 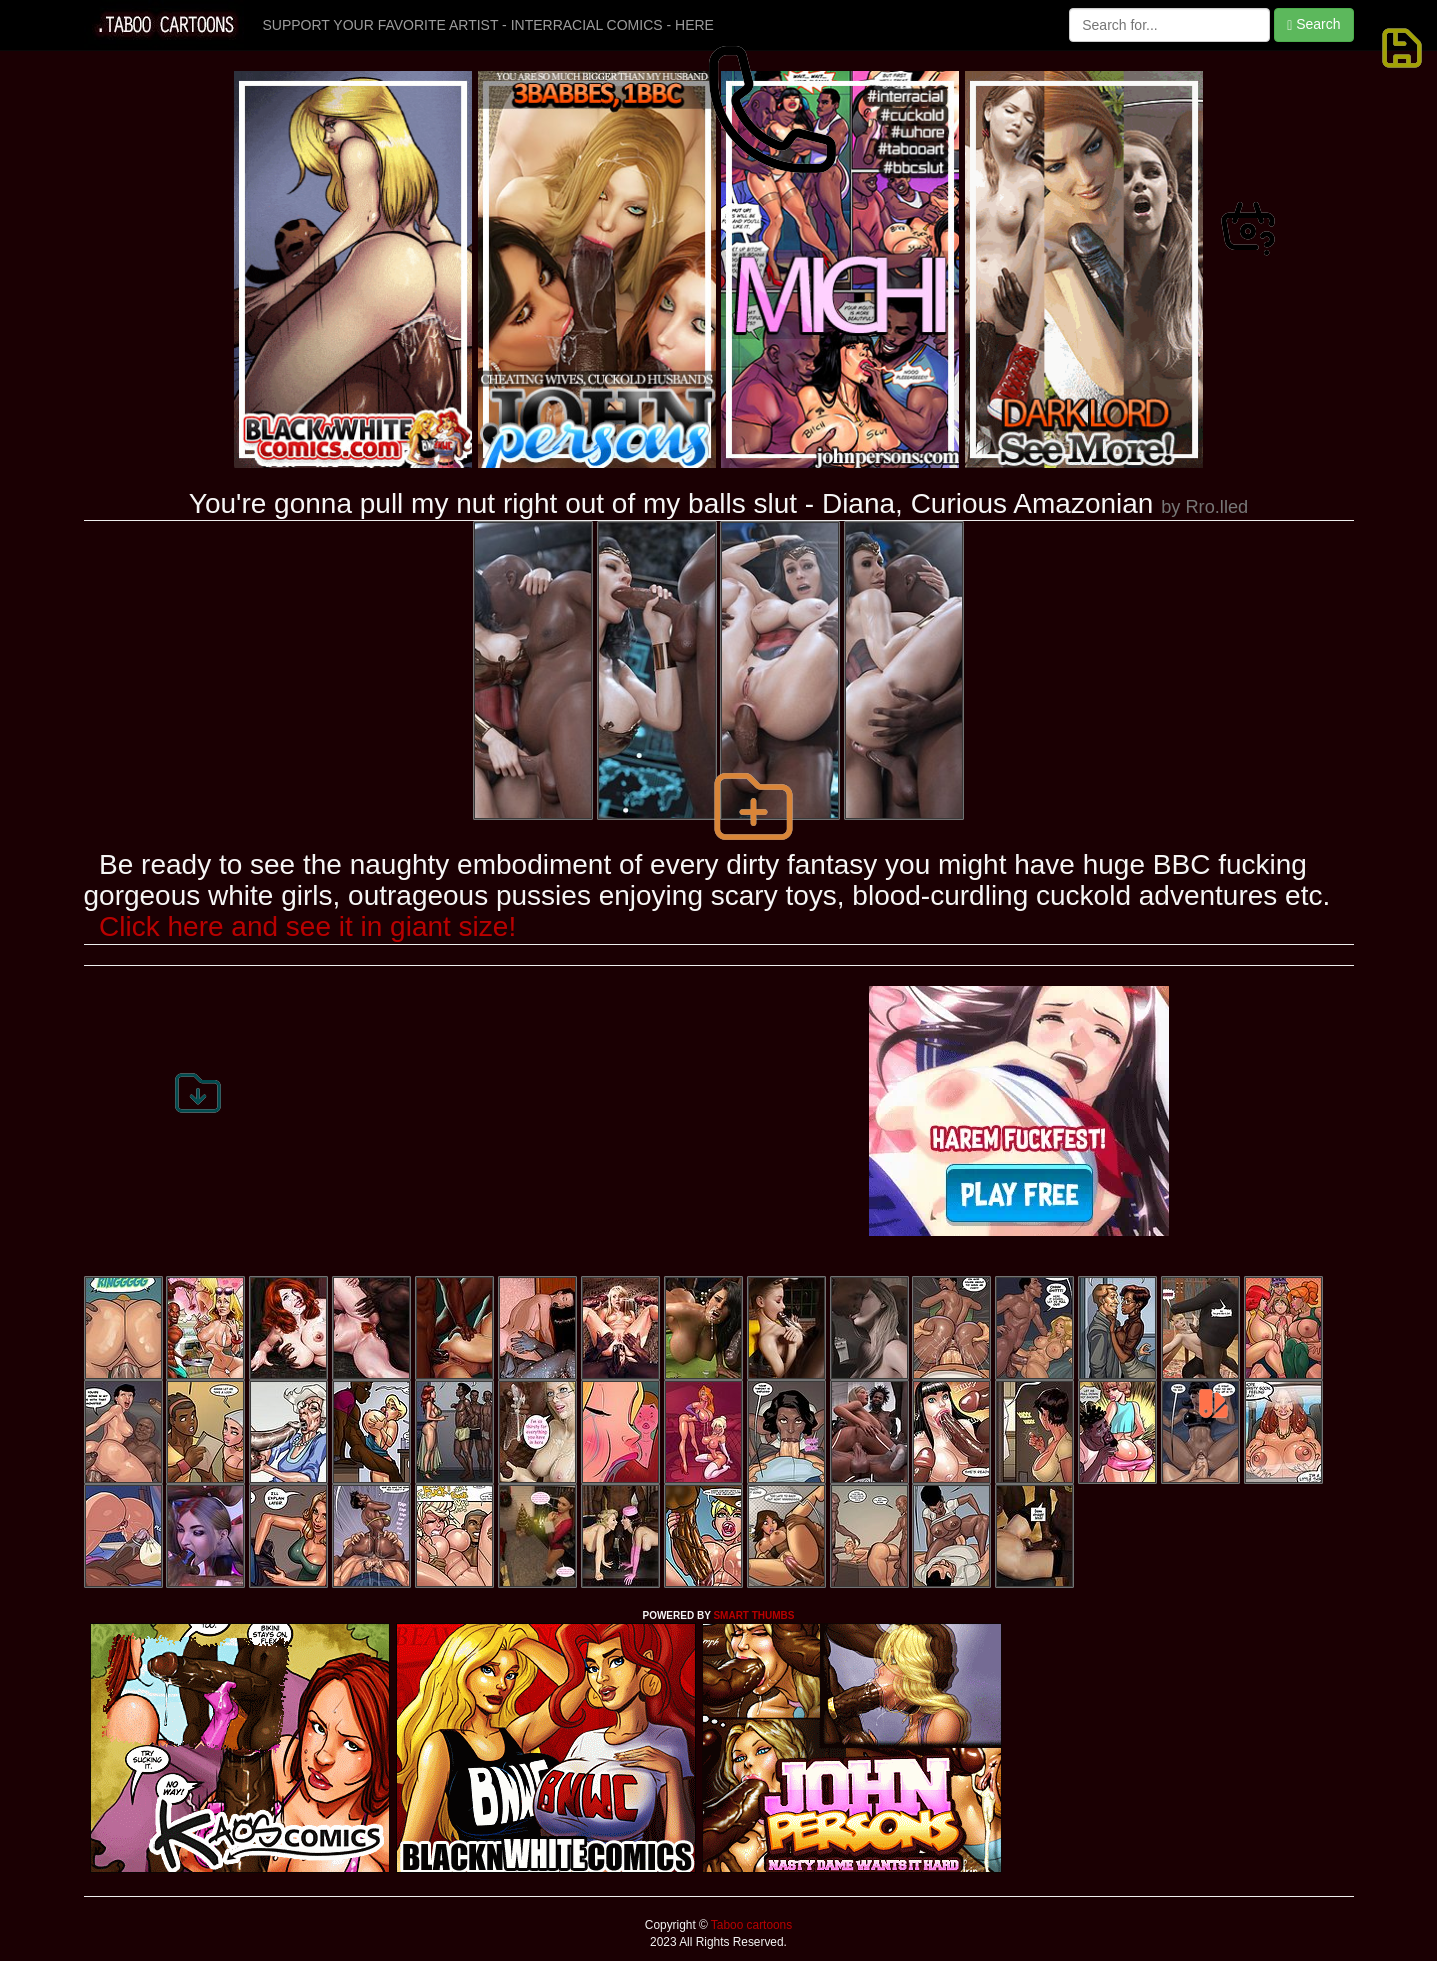 I want to click on save current file or document, so click(x=1402, y=48).